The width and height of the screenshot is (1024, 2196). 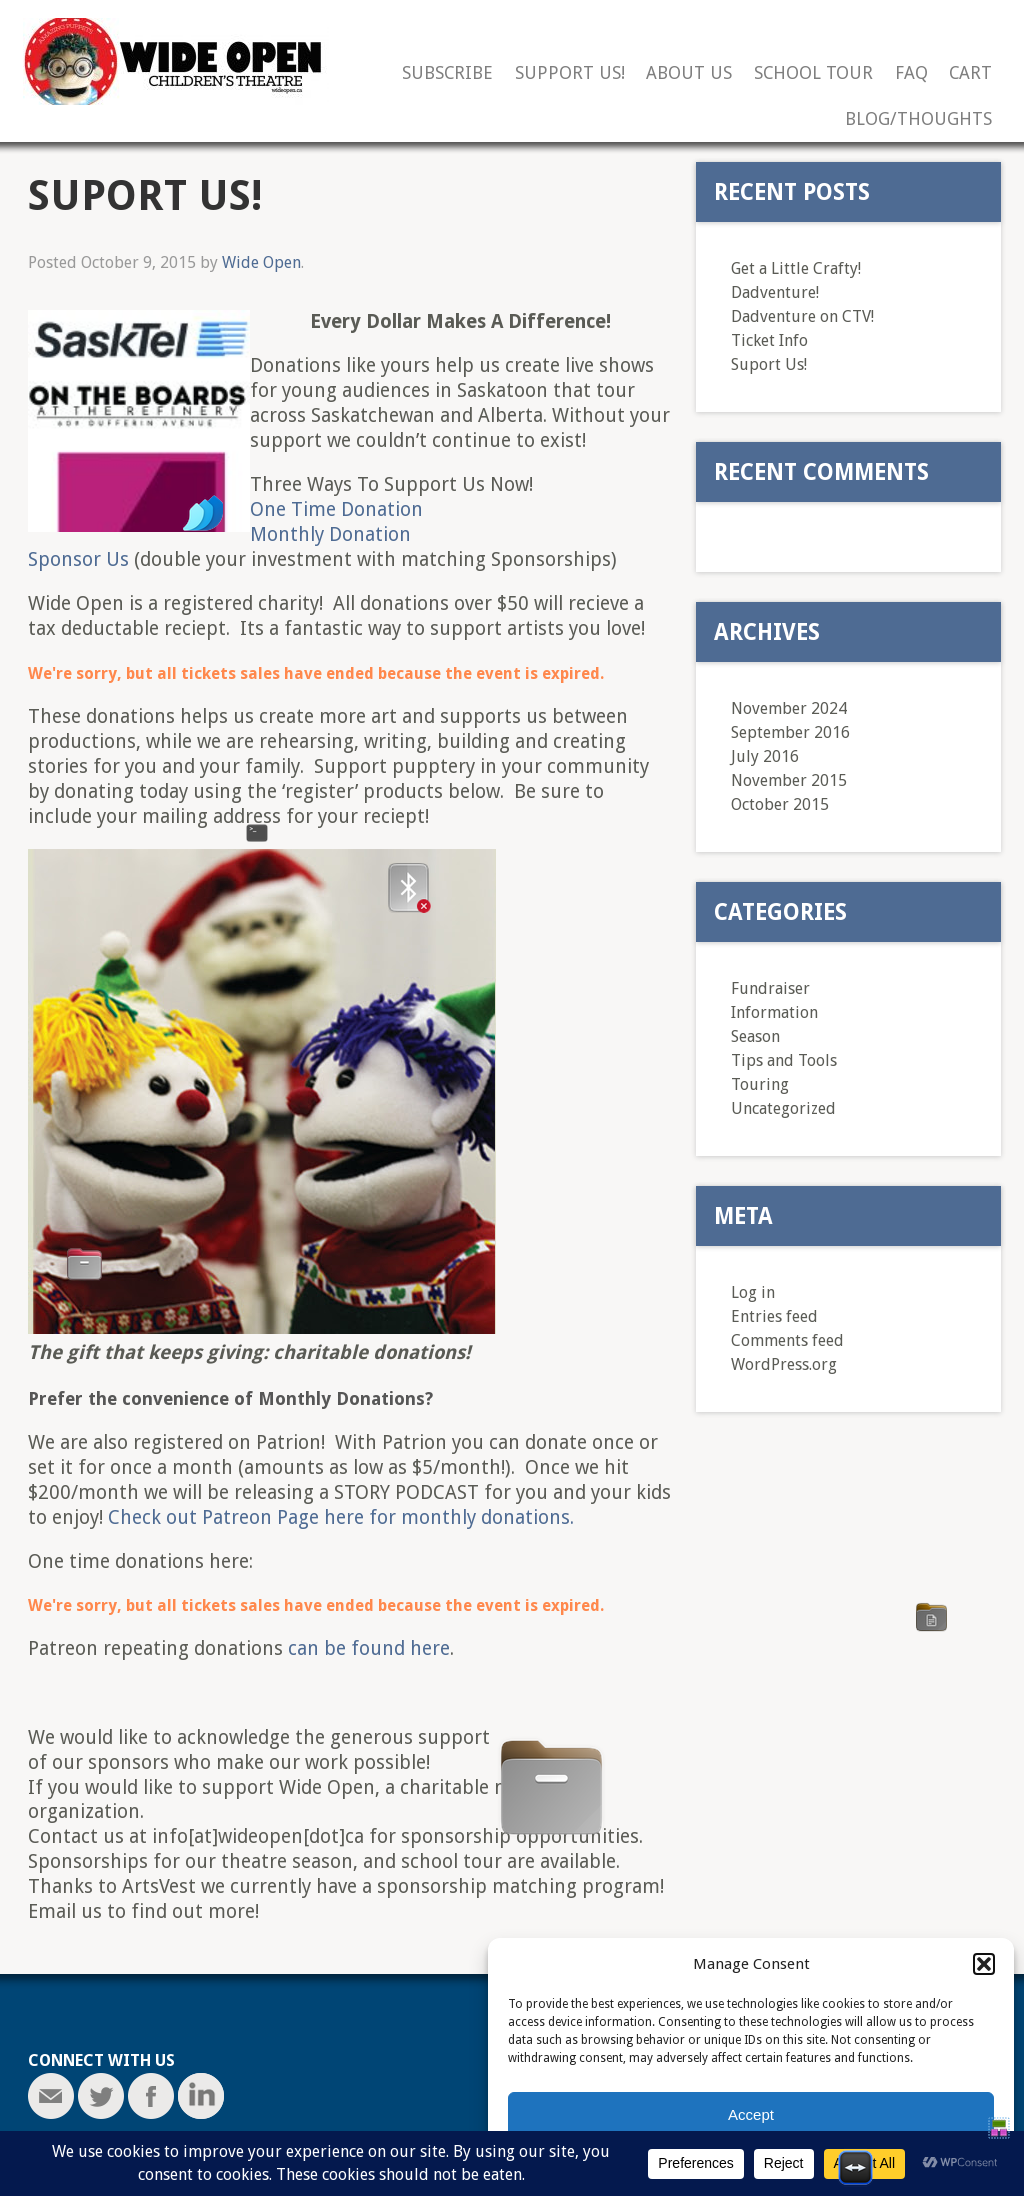 What do you see at coordinates (84, 1263) in the screenshot?
I see `open the nautilus file manager` at bounding box center [84, 1263].